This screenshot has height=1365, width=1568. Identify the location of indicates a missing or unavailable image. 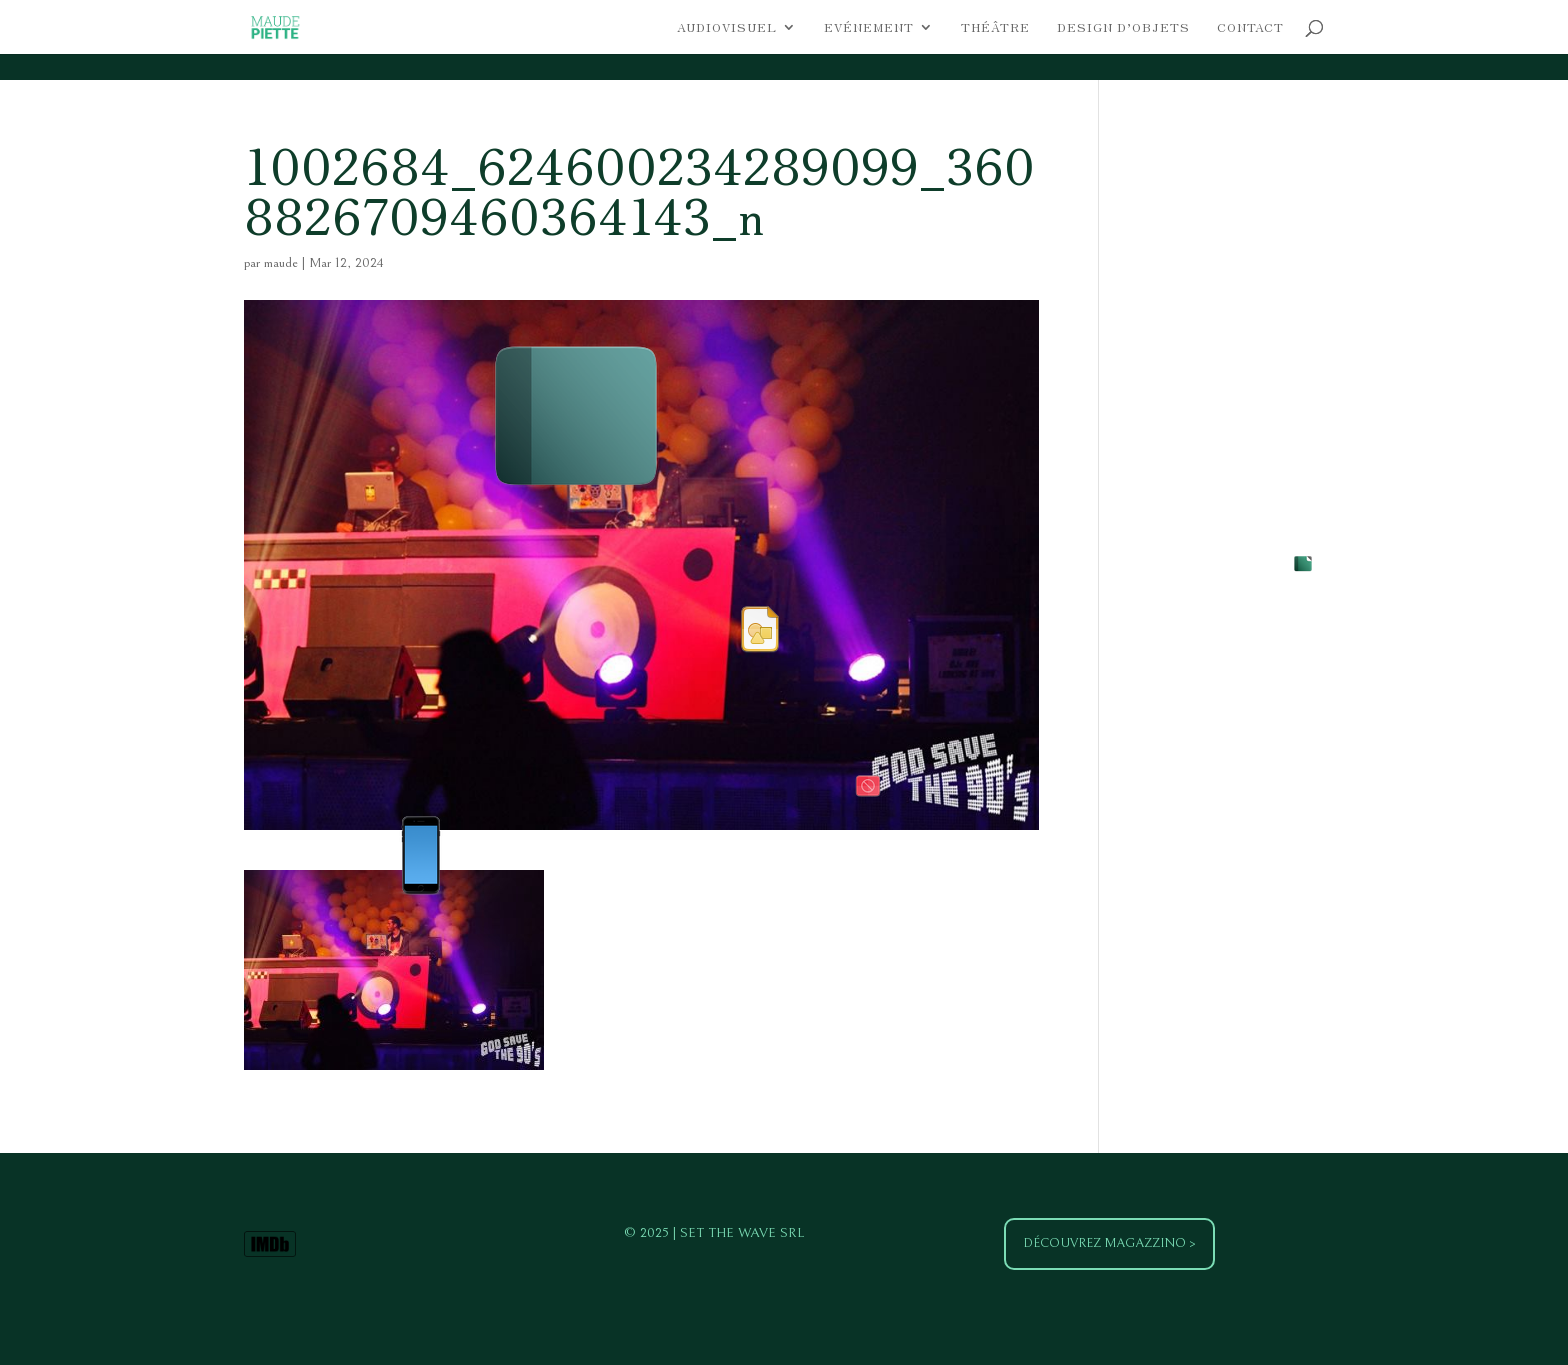
(868, 785).